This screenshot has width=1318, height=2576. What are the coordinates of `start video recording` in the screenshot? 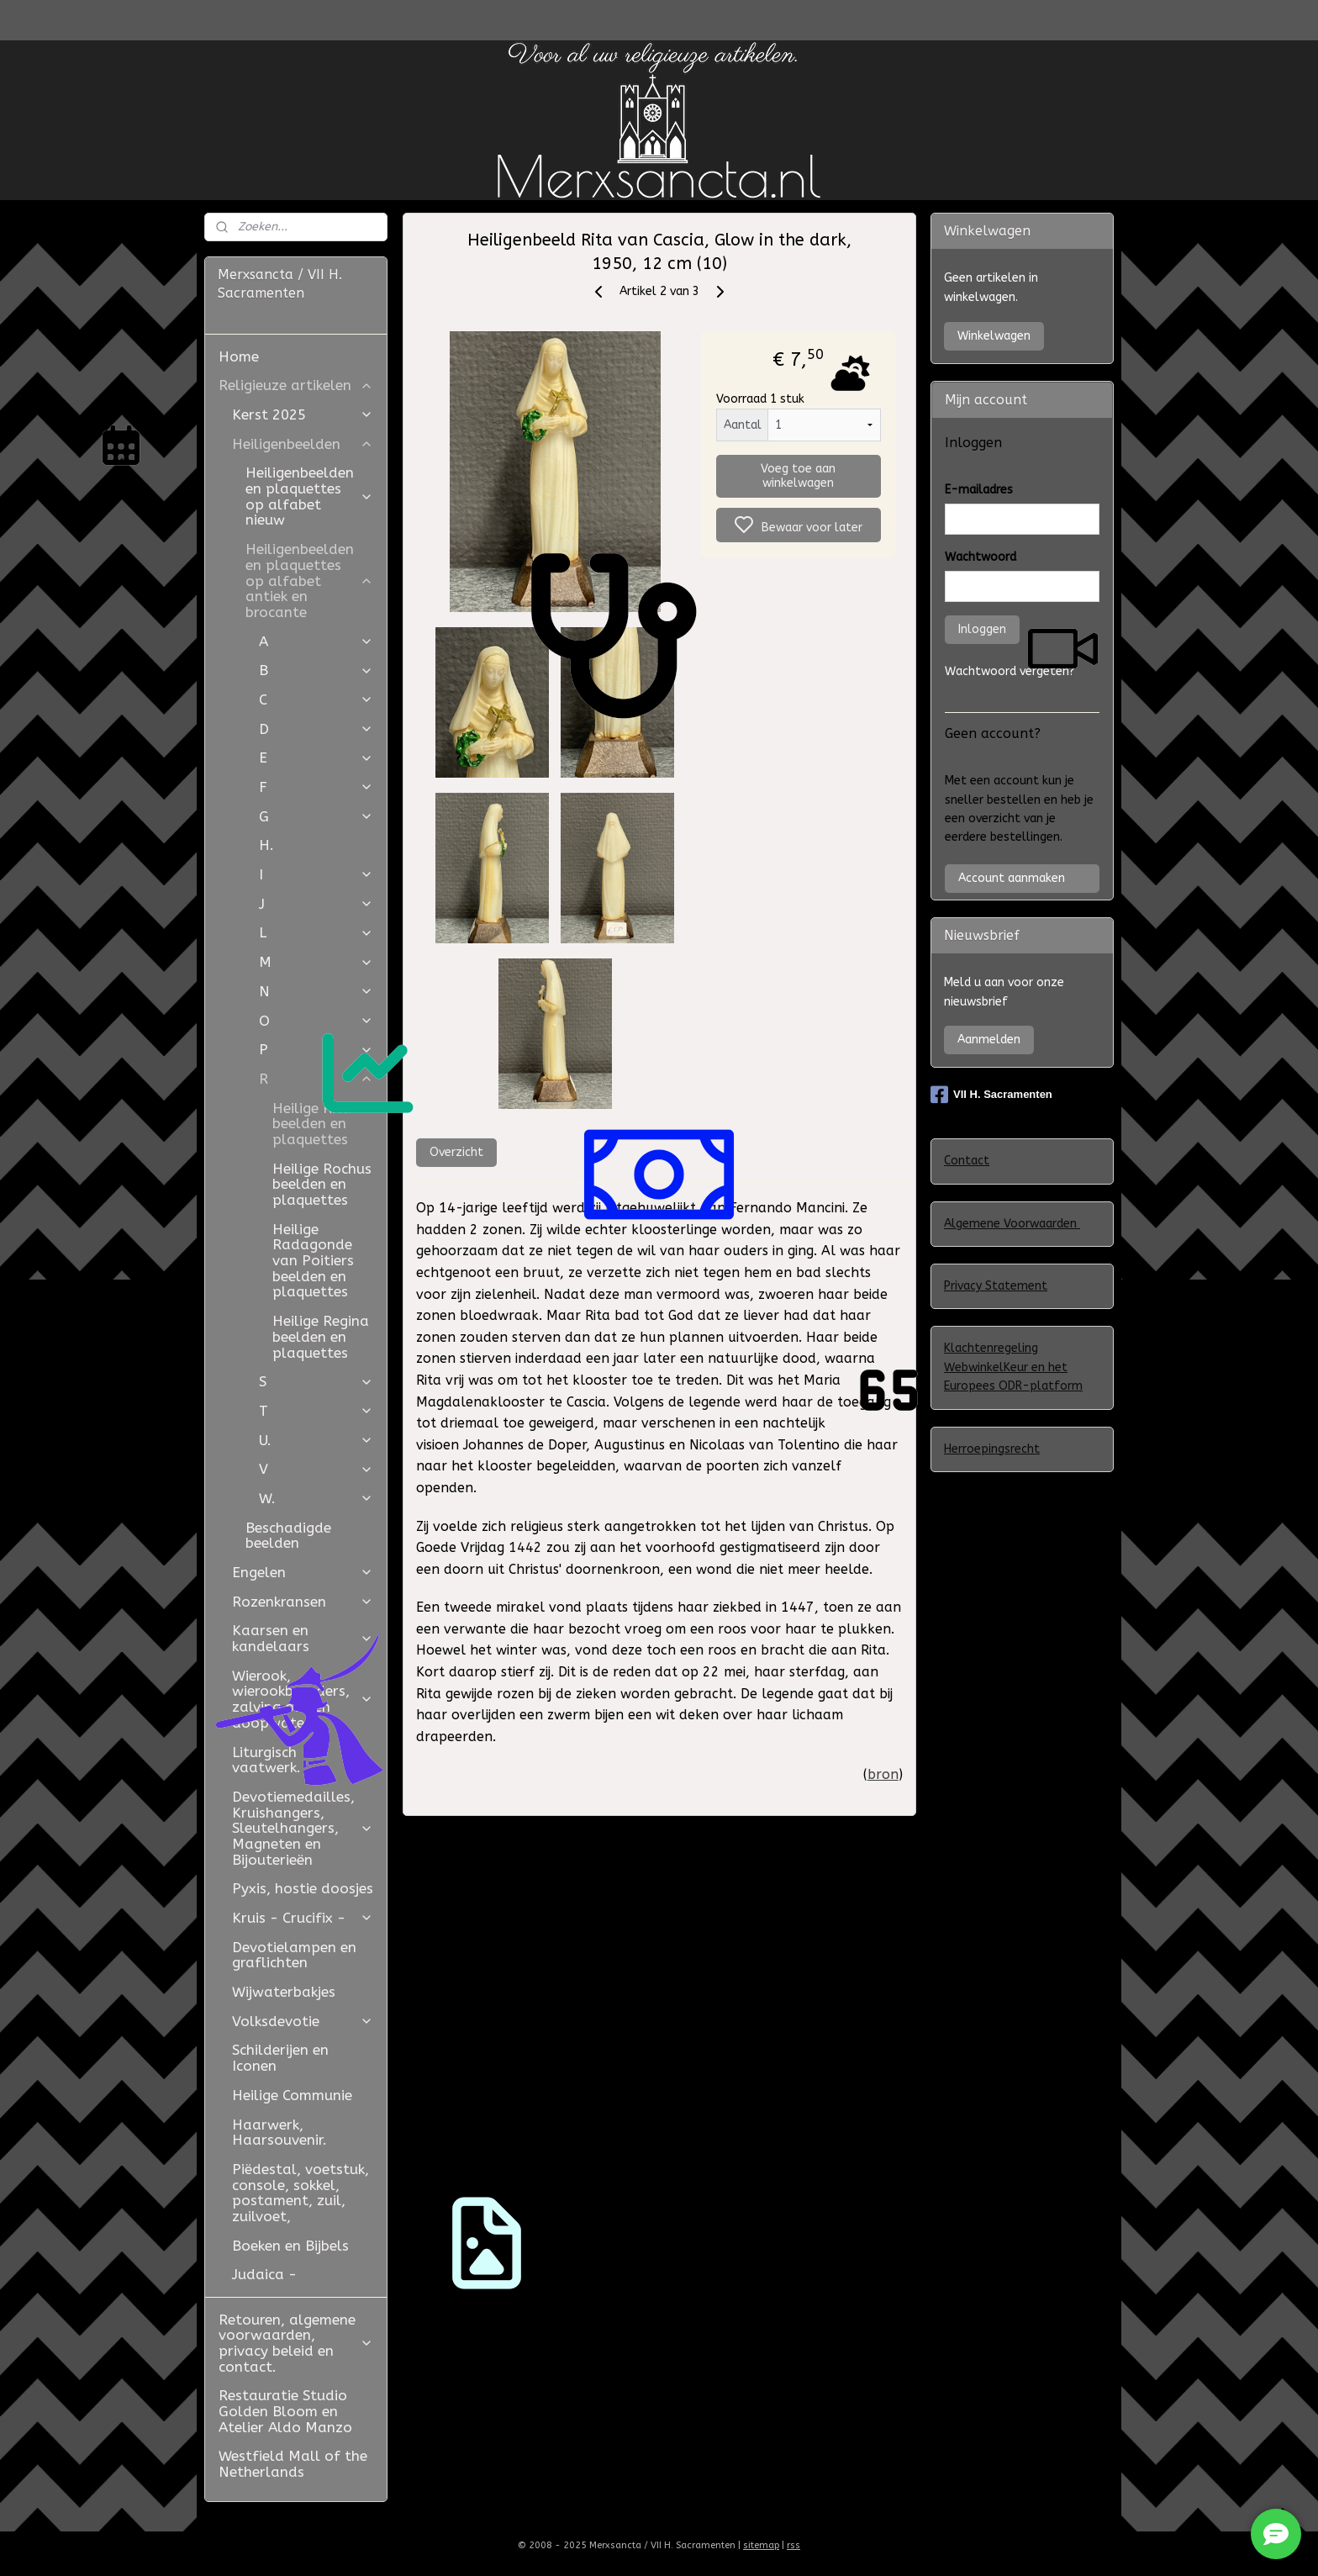 It's located at (1062, 648).